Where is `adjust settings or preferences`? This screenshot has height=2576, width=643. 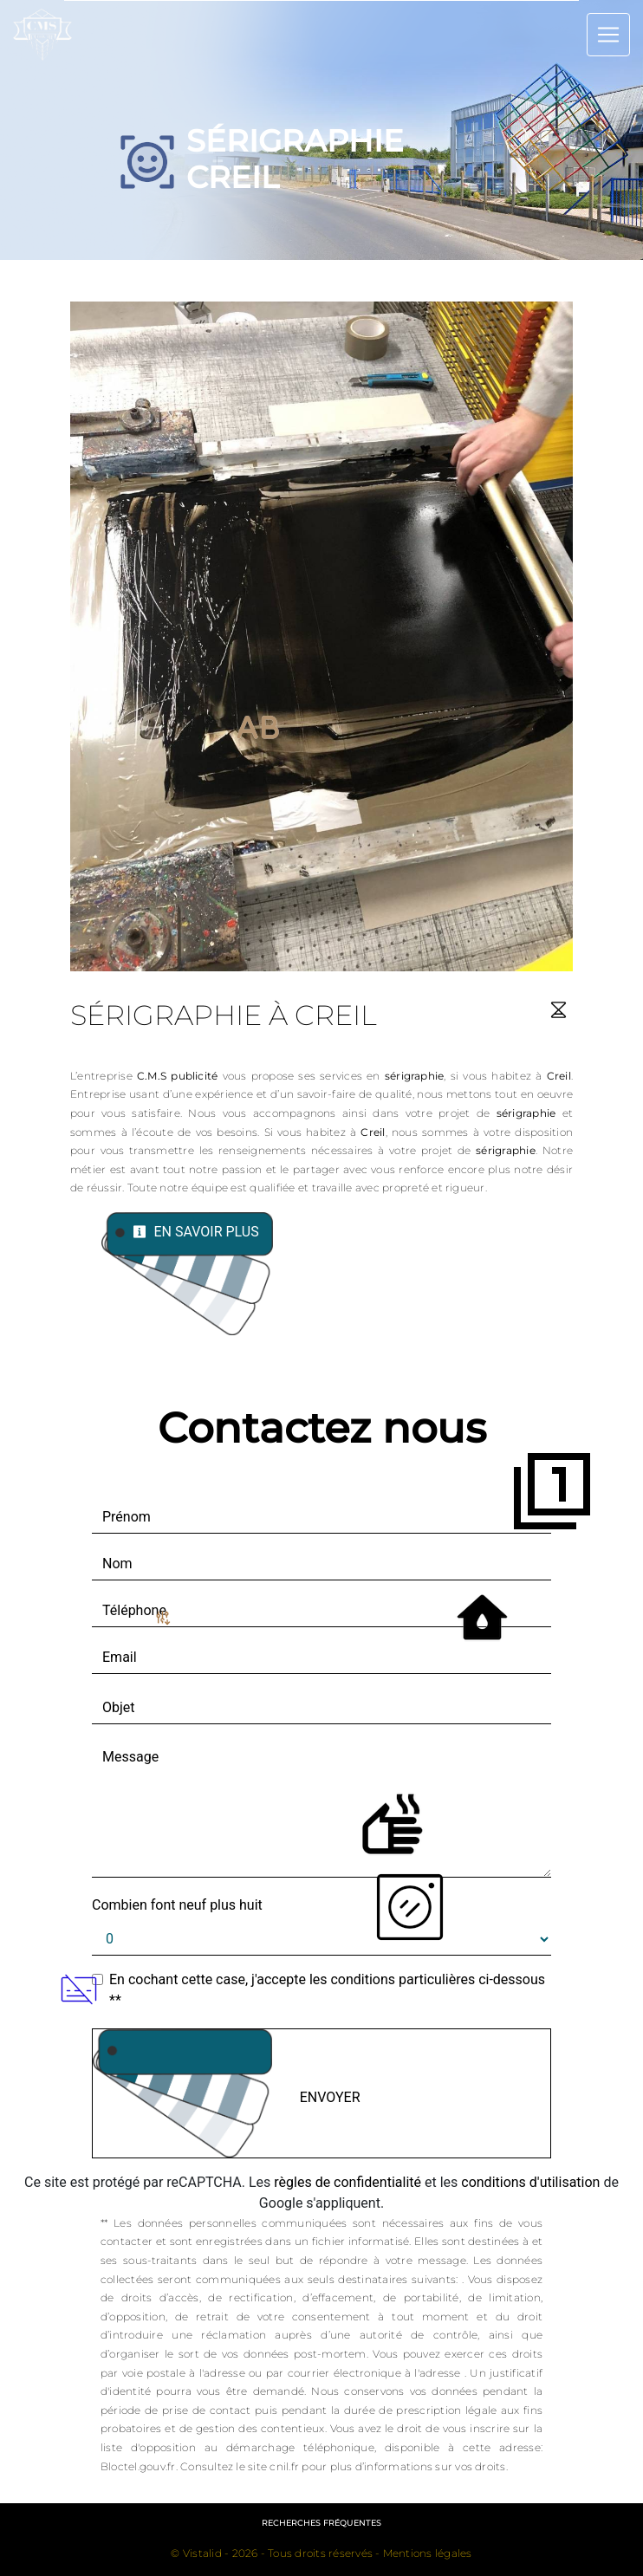
adjust settings or preferences is located at coordinates (162, 1617).